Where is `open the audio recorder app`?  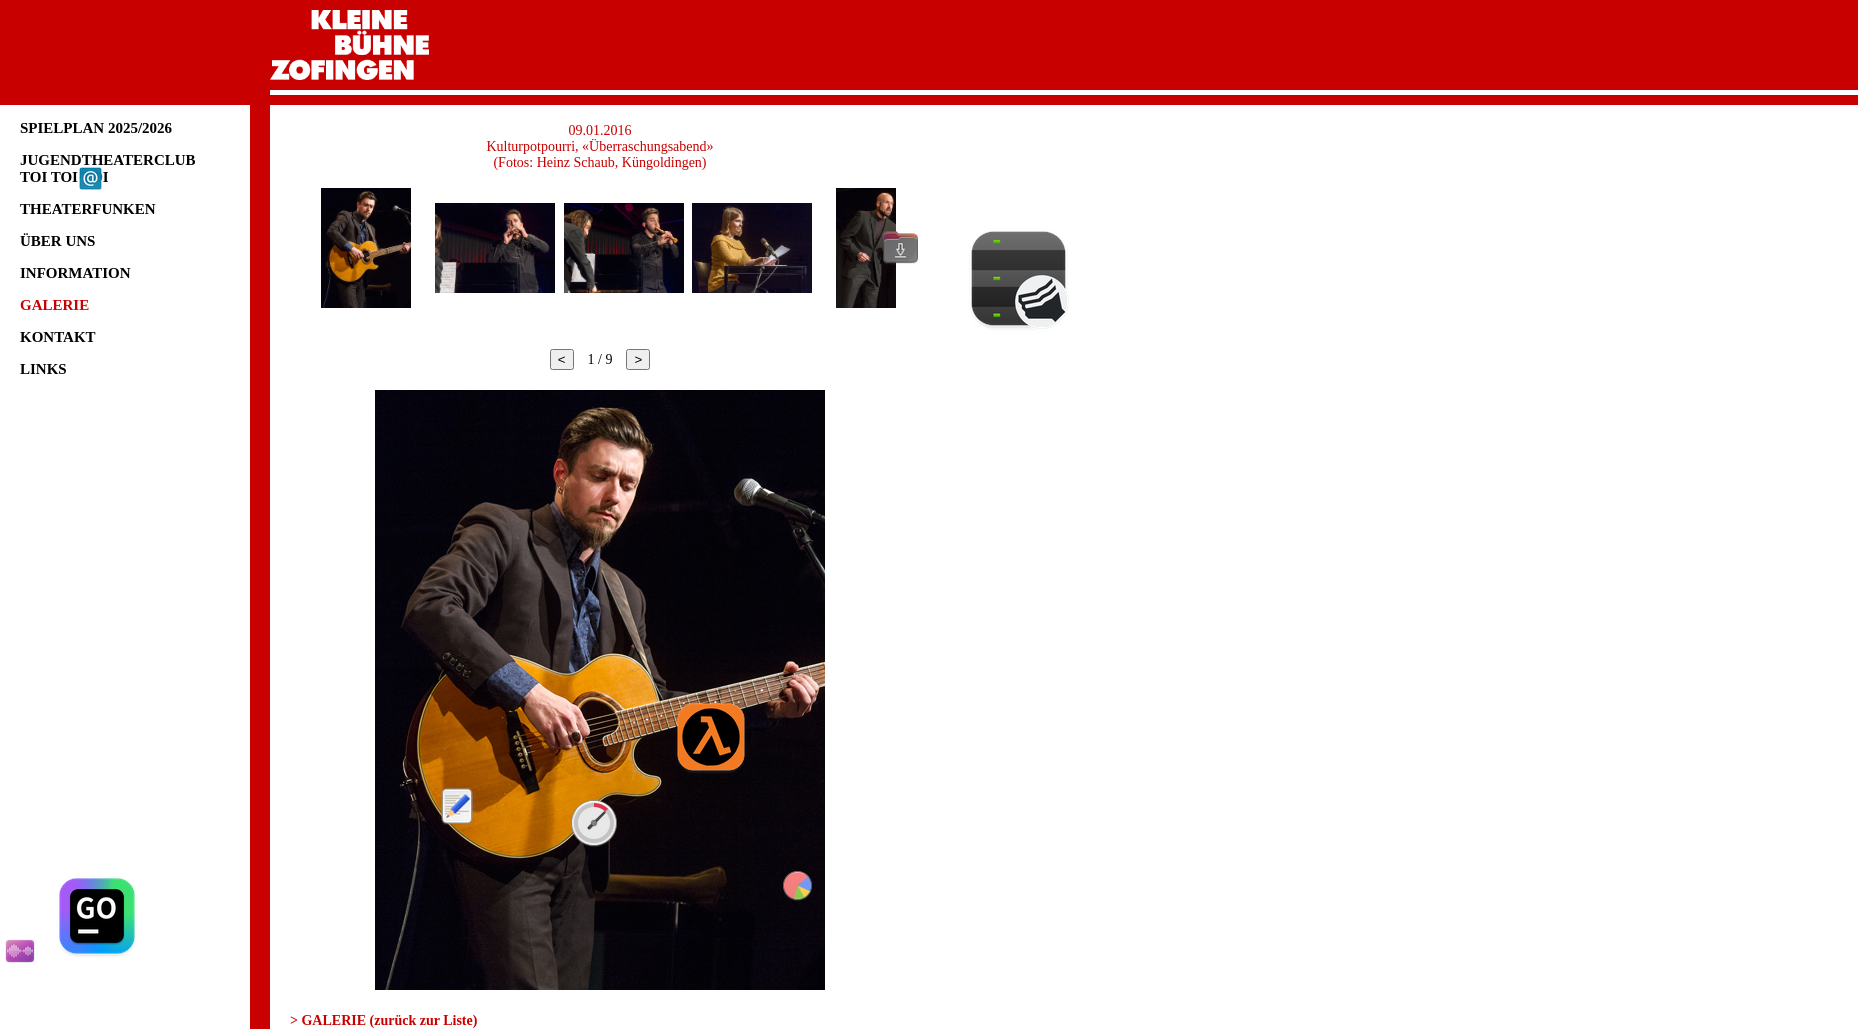
open the audio recorder app is located at coordinates (20, 951).